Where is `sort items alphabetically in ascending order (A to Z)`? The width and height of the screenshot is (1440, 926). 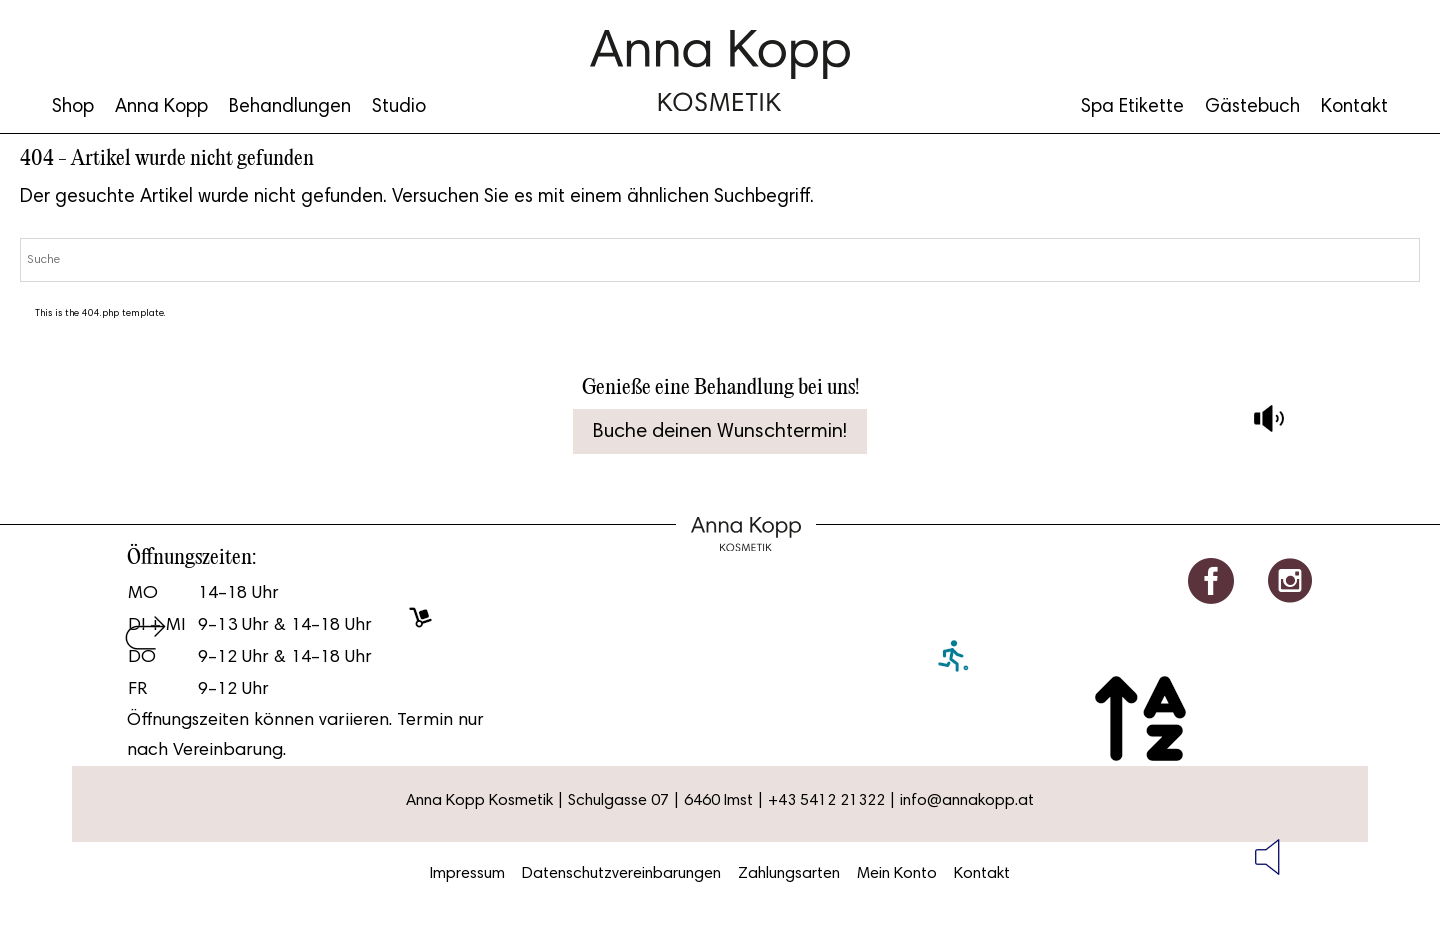
sort items alphabetically in ascending order (A to Z) is located at coordinates (1140, 718).